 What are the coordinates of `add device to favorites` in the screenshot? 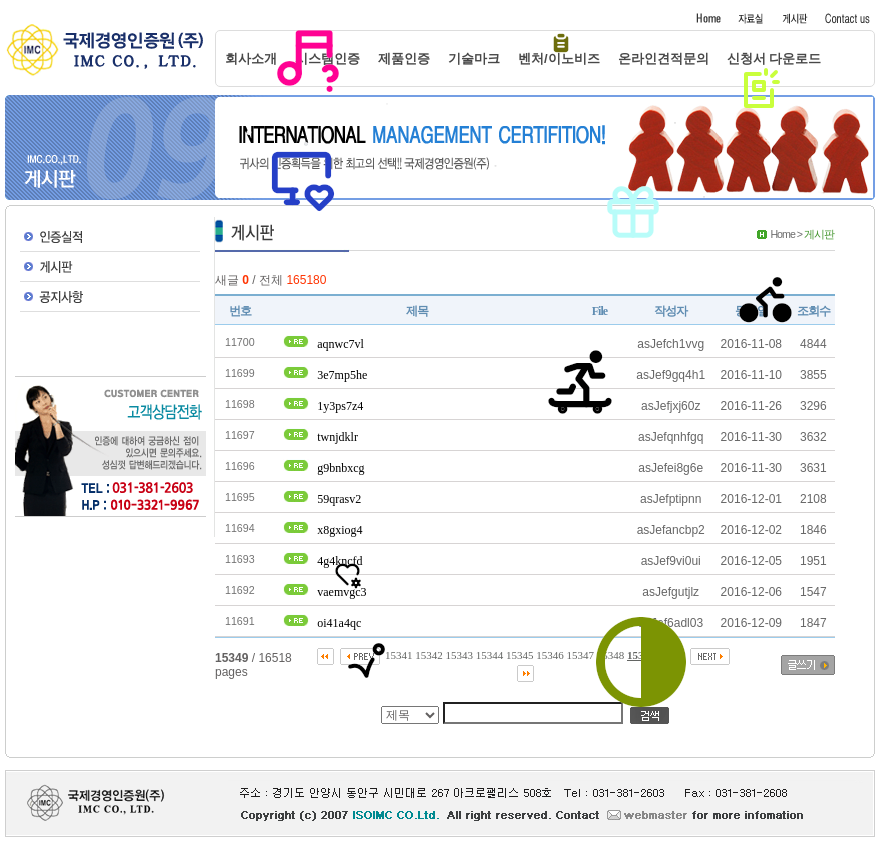 It's located at (301, 178).